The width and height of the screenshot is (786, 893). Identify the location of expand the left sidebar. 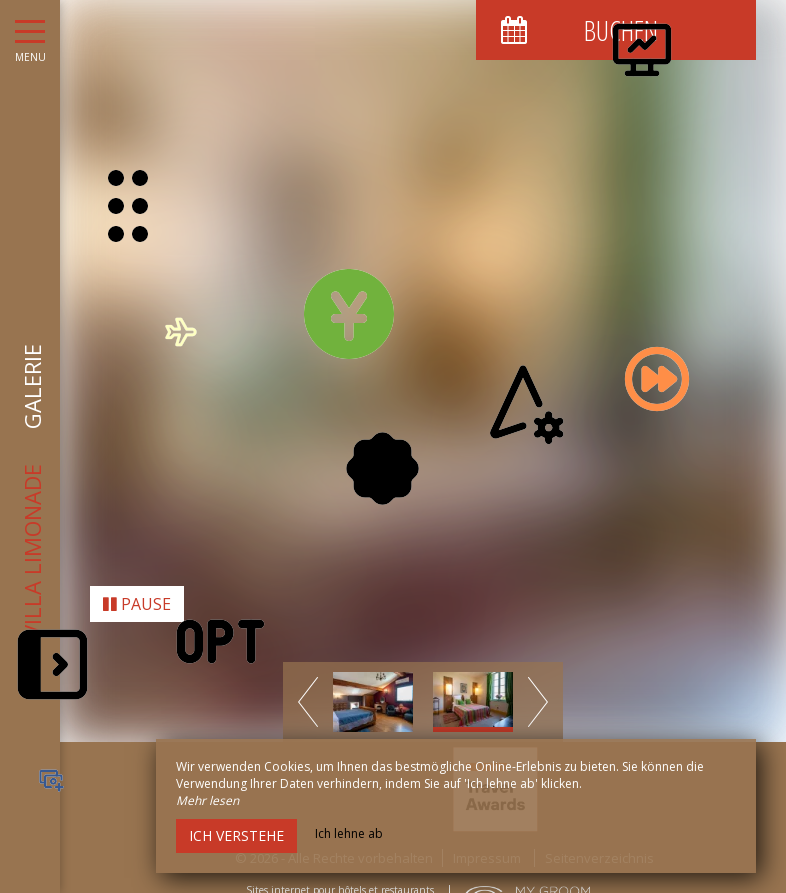
(52, 664).